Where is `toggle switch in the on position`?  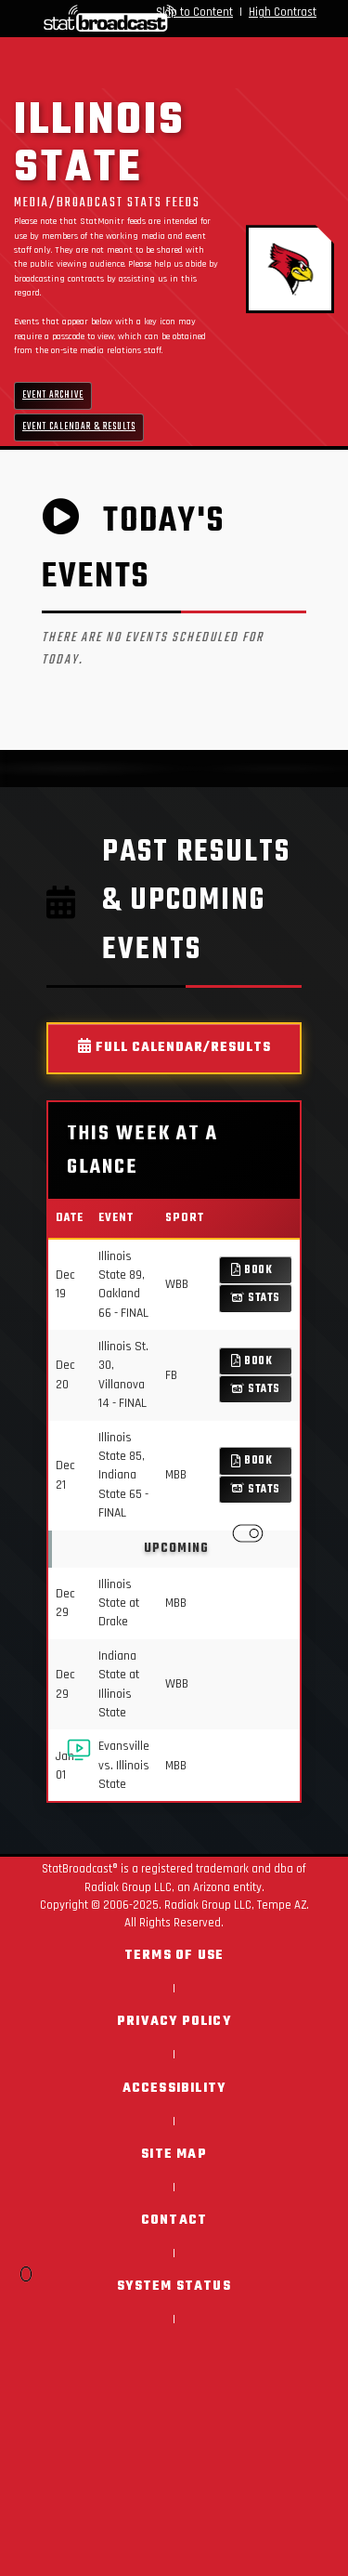 toggle switch in the on position is located at coordinates (248, 1533).